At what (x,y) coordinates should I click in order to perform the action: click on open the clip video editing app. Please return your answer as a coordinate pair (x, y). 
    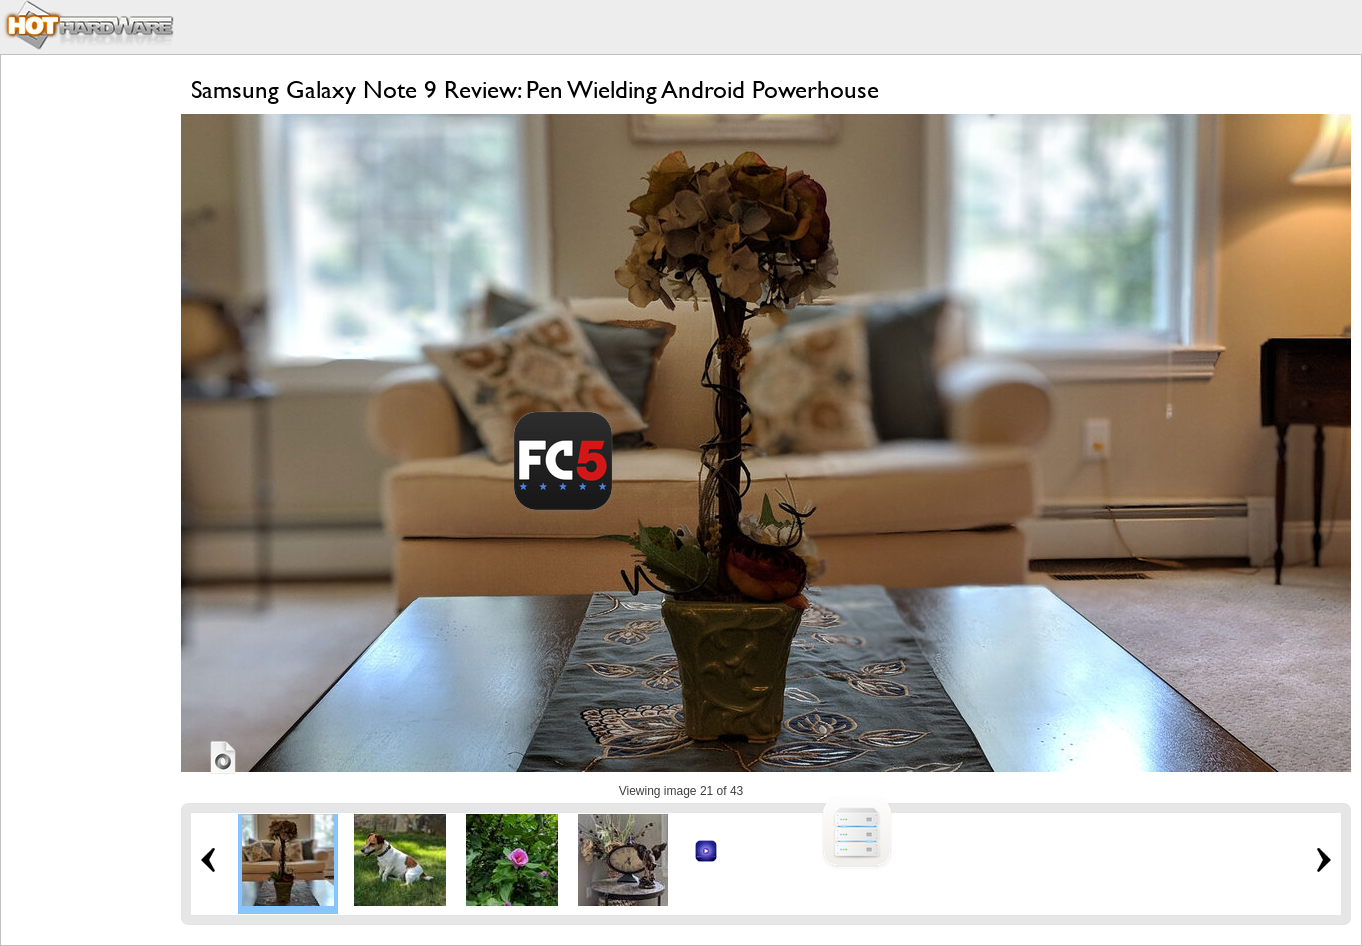
    Looking at the image, I should click on (706, 851).